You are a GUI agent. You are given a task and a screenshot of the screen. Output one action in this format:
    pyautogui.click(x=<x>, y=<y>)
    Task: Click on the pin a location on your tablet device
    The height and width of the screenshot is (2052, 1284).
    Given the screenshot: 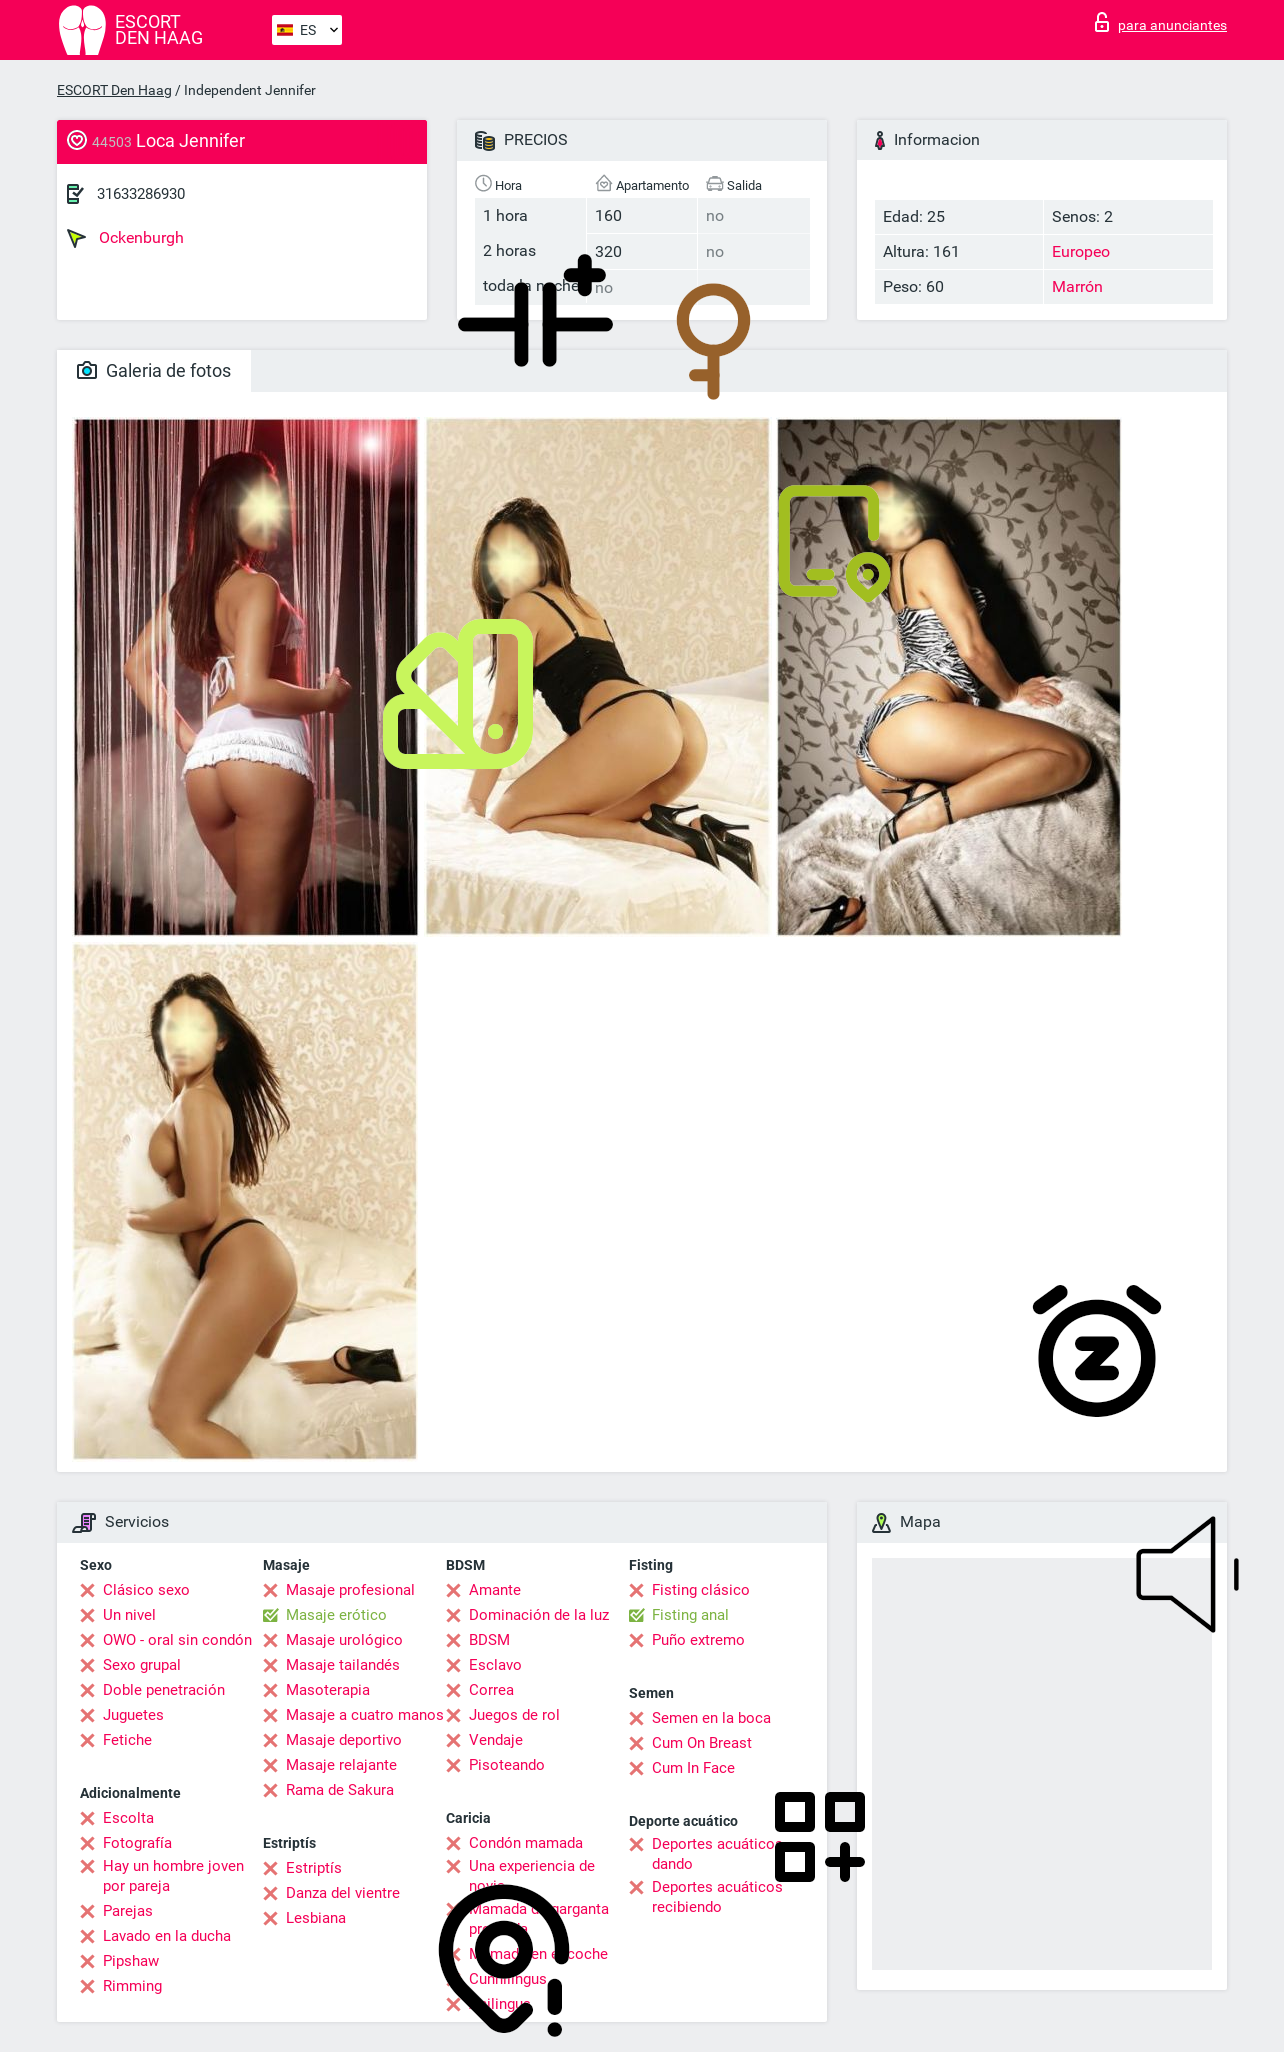 What is the action you would take?
    pyautogui.click(x=829, y=541)
    